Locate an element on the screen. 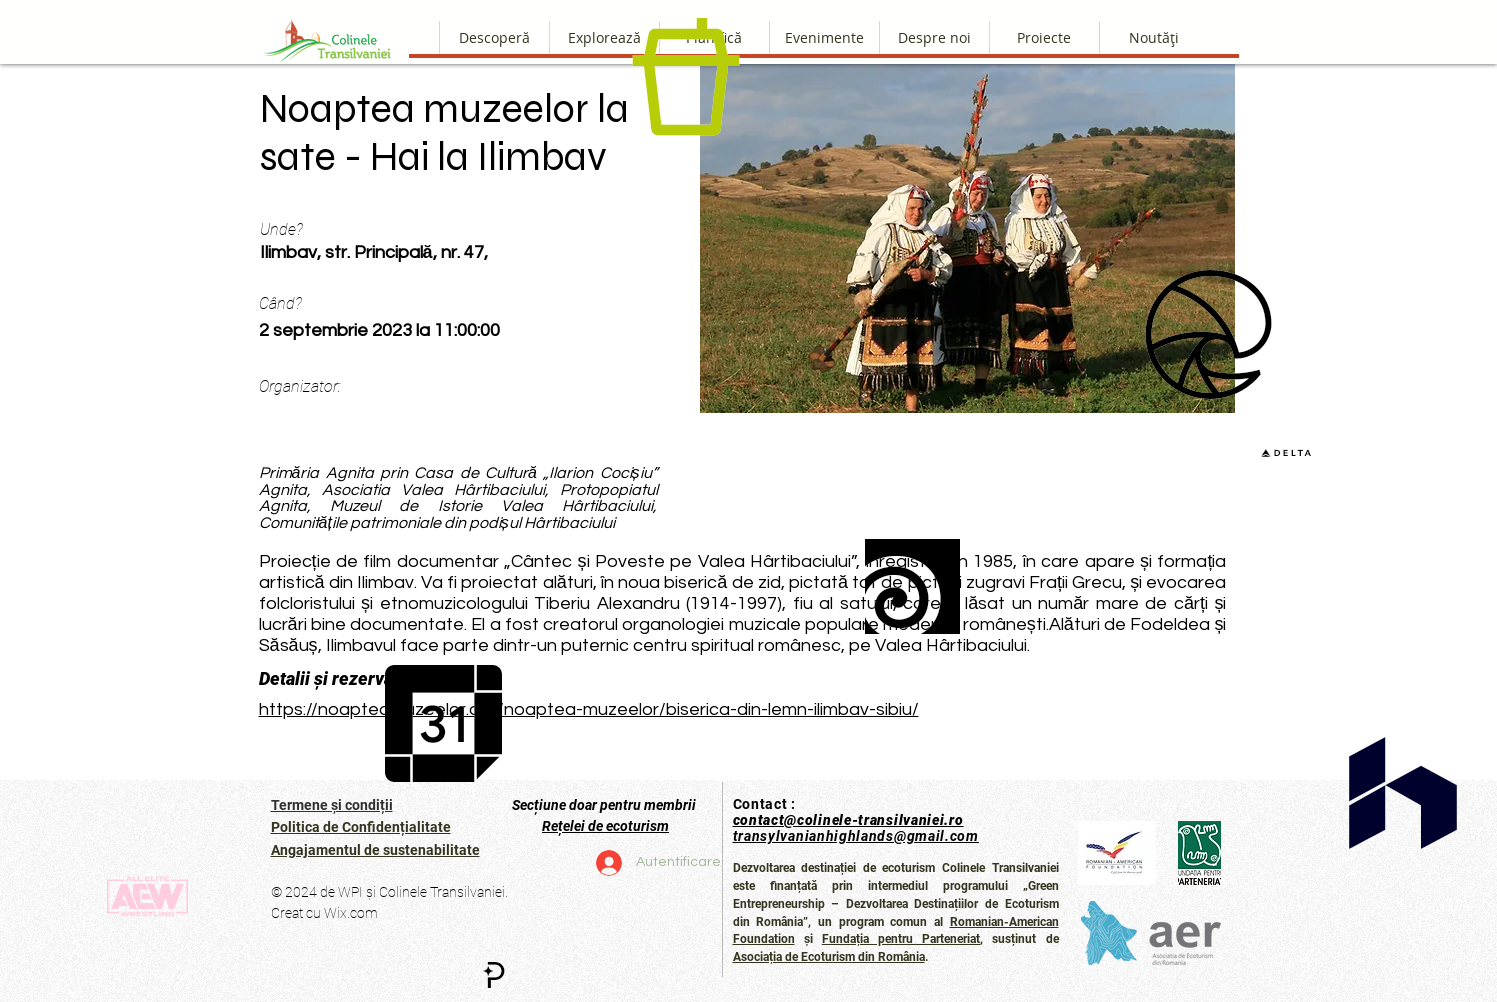 The width and height of the screenshot is (1497, 1002). paddle payment platform logo is located at coordinates (494, 975).